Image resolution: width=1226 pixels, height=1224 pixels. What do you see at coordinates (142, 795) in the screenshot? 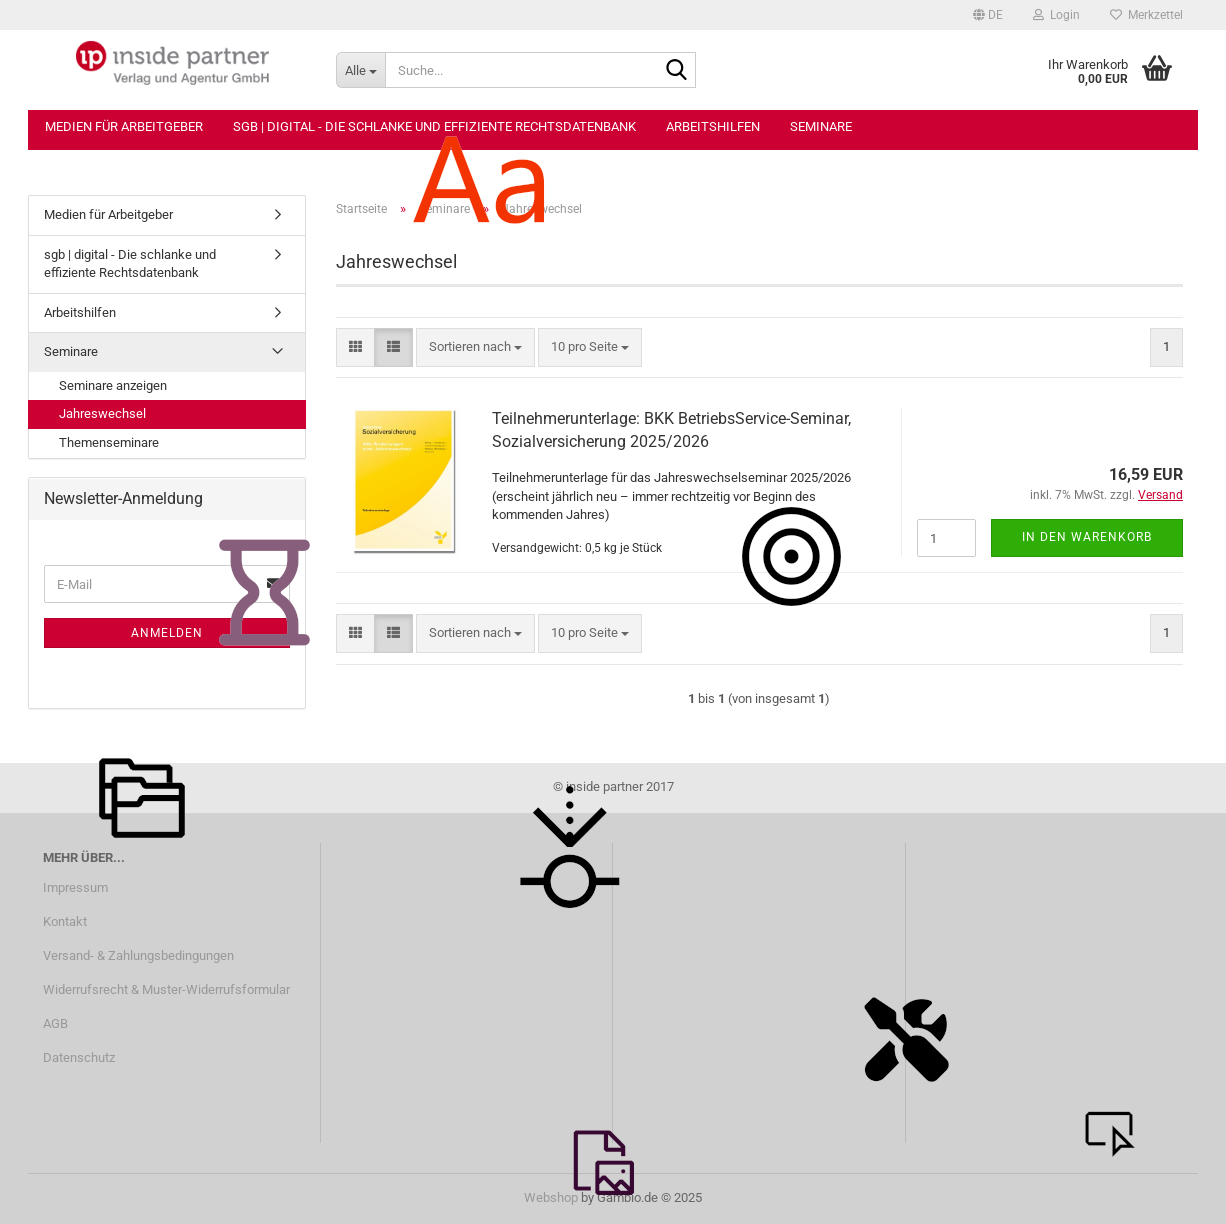
I see `access project submodules` at bounding box center [142, 795].